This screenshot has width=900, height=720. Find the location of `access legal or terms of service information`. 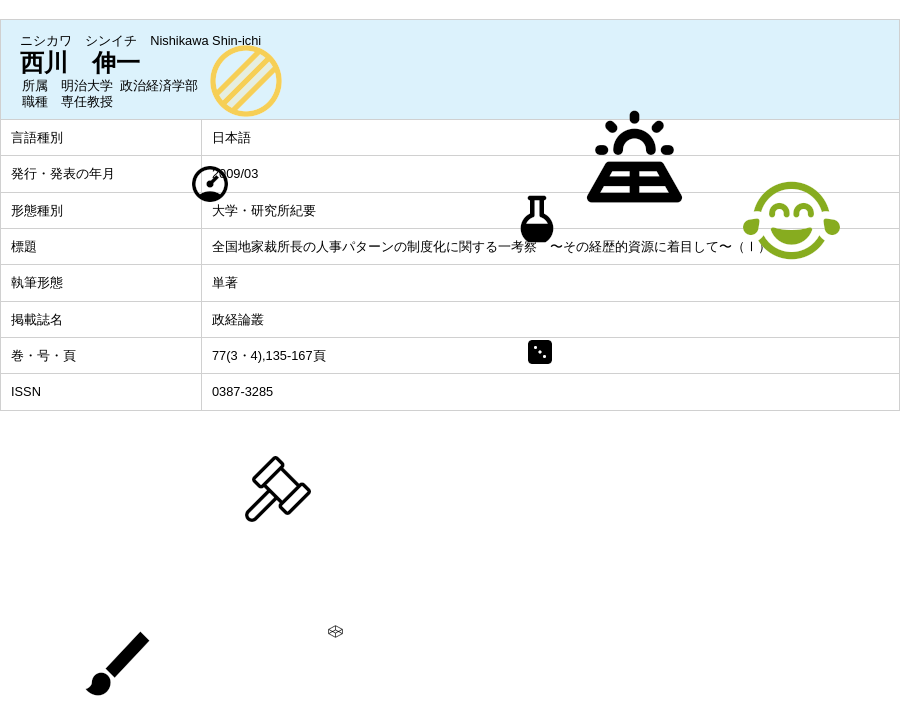

access legal or terms of service information is located at coordinates (275, 491).